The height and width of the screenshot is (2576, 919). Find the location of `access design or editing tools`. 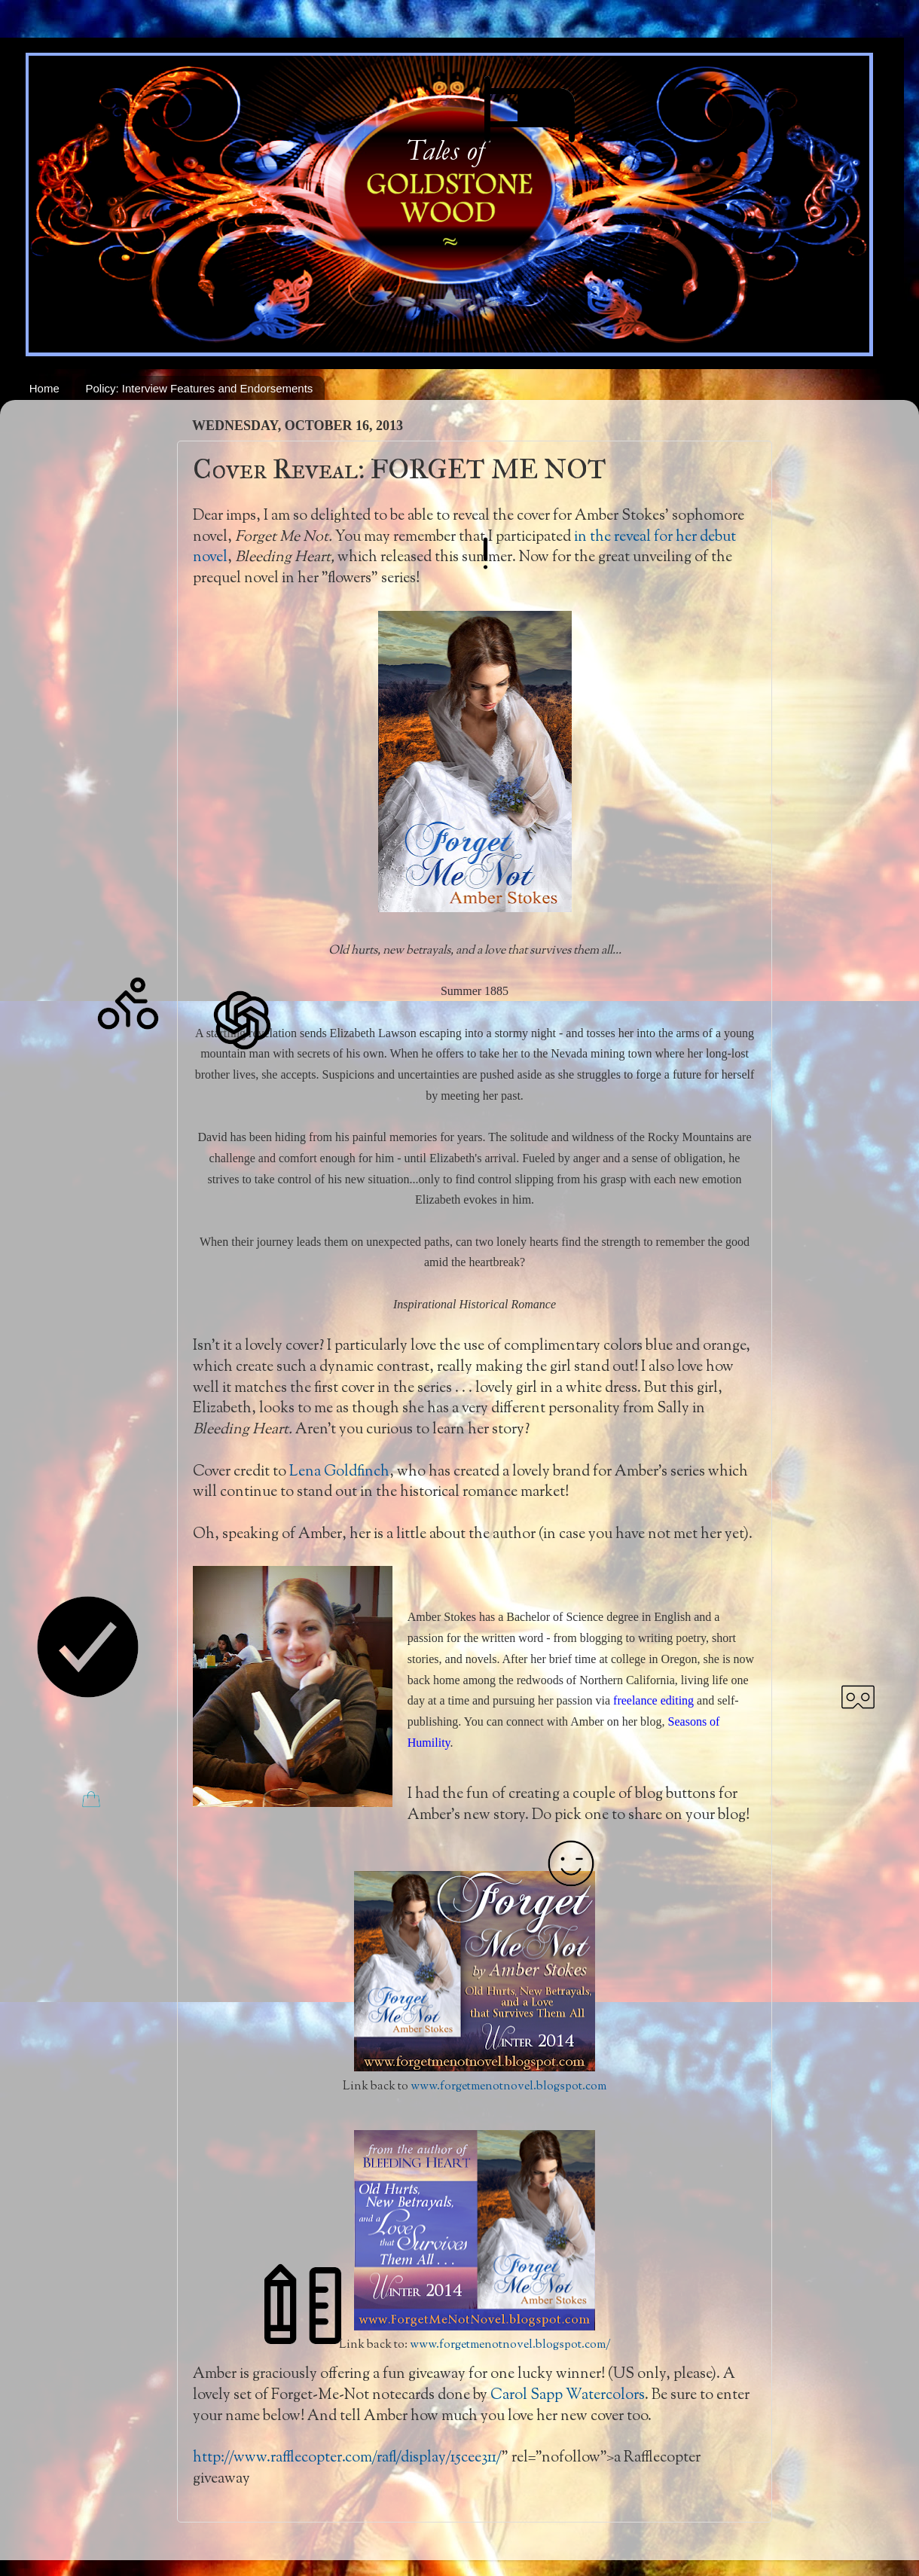

access design or editing tools is located at coordinates (303, 2306).